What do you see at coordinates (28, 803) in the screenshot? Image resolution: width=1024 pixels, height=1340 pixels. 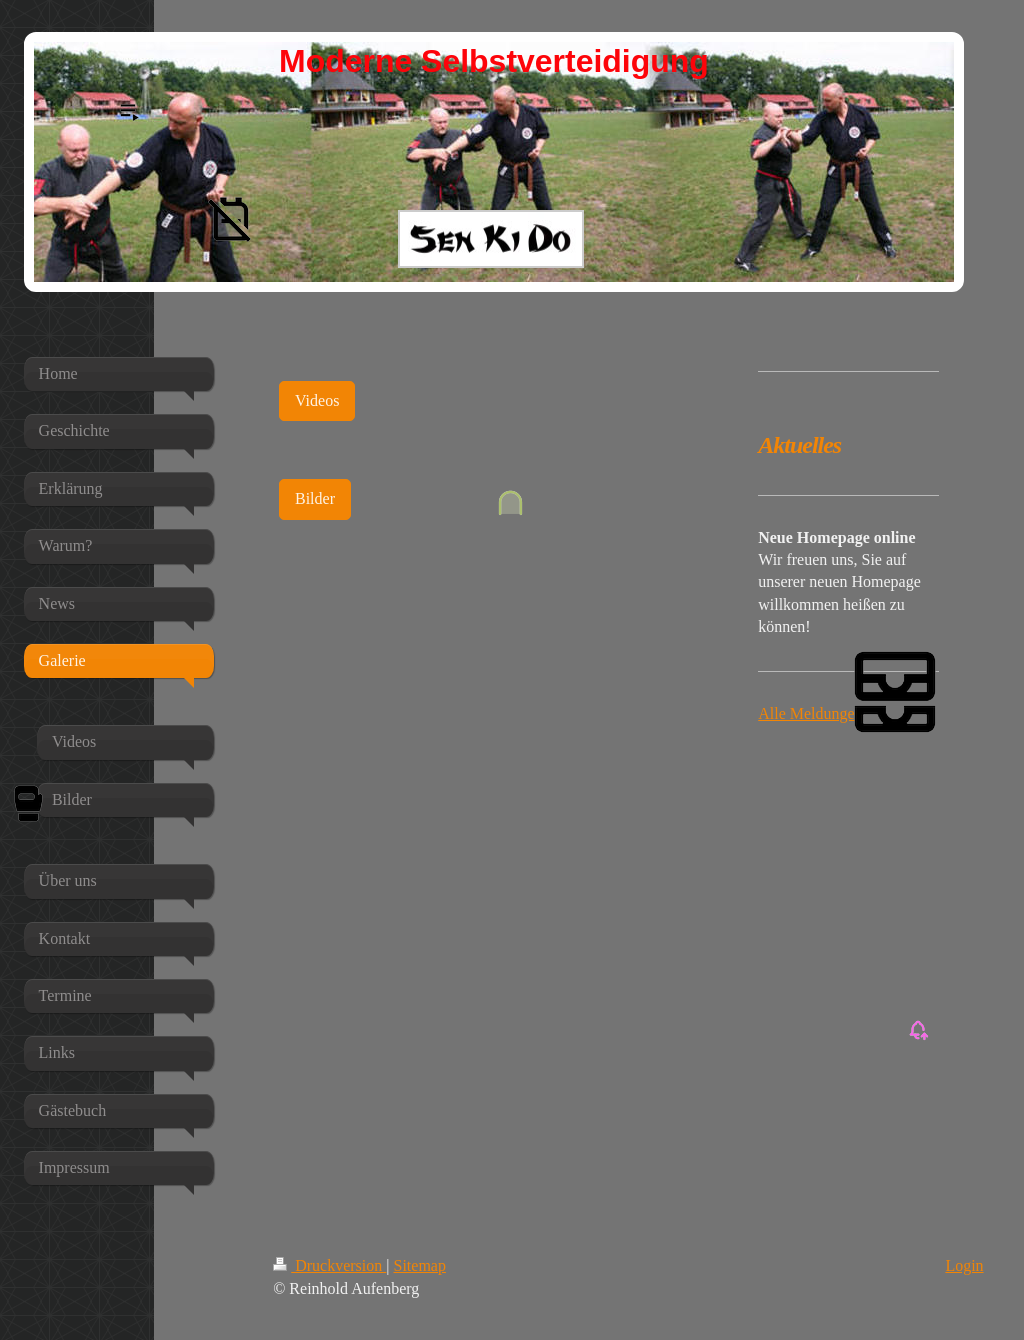 I see `access martial arts or combat sports content` at bounding box center [28, 803].